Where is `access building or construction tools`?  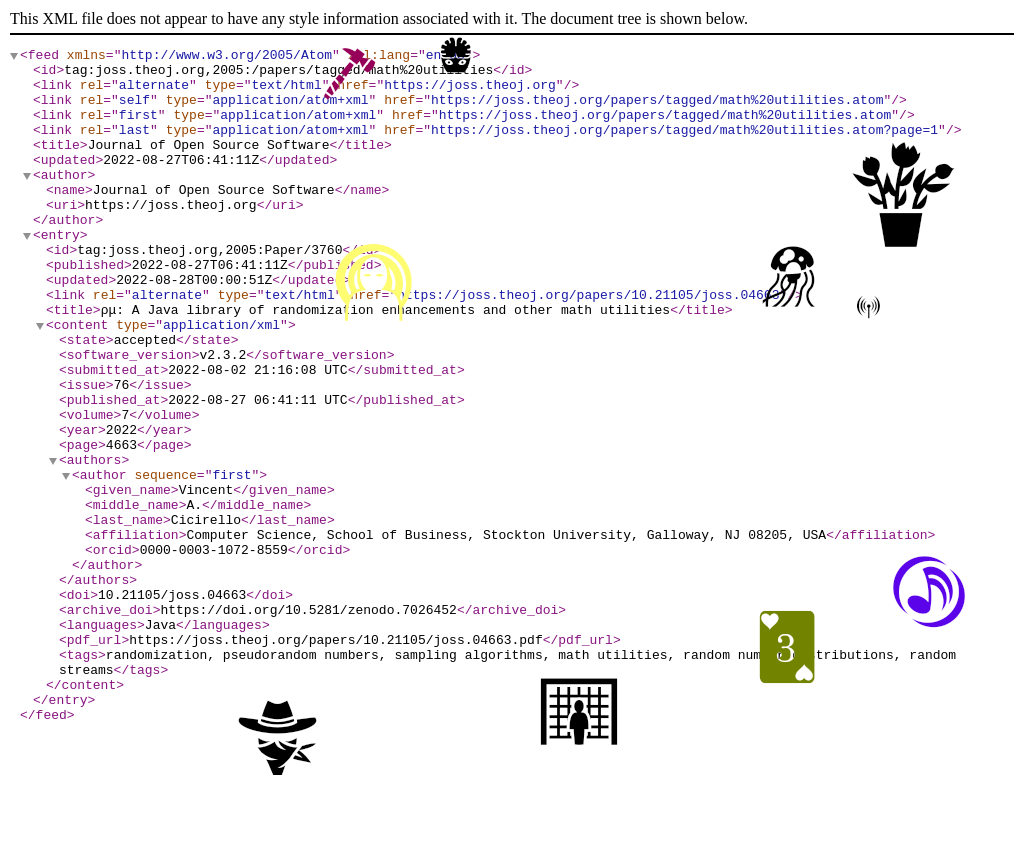
access building or construction tools is located at coordinates (349, 73).